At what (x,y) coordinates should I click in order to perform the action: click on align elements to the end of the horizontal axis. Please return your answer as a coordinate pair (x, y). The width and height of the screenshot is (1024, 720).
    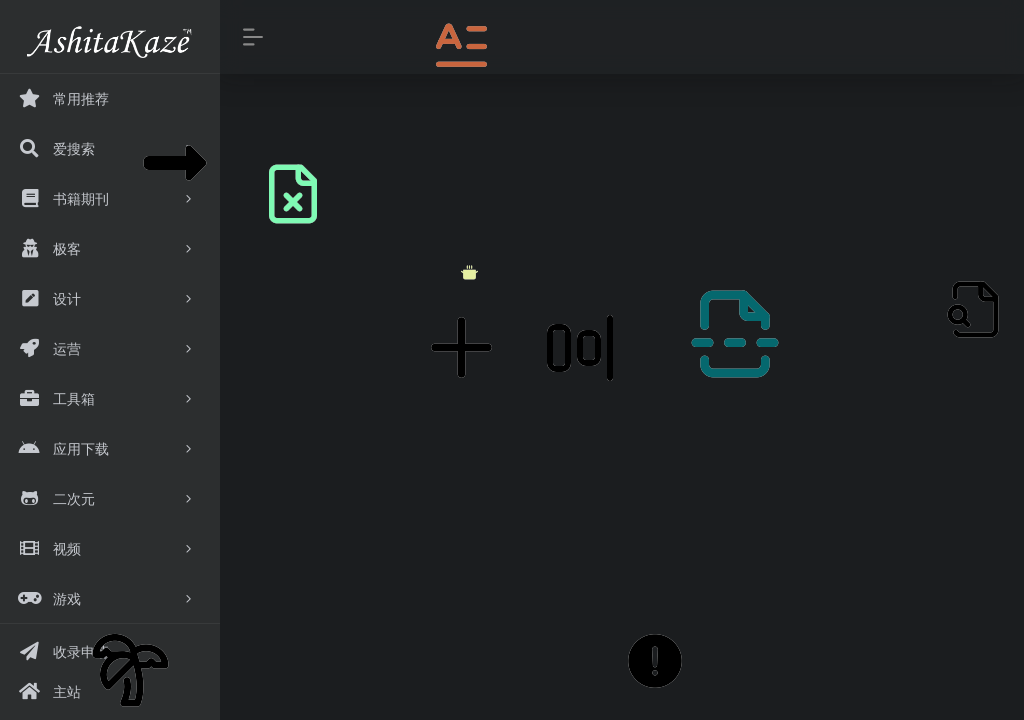
    Looking at the image, I should click on (580, 348).